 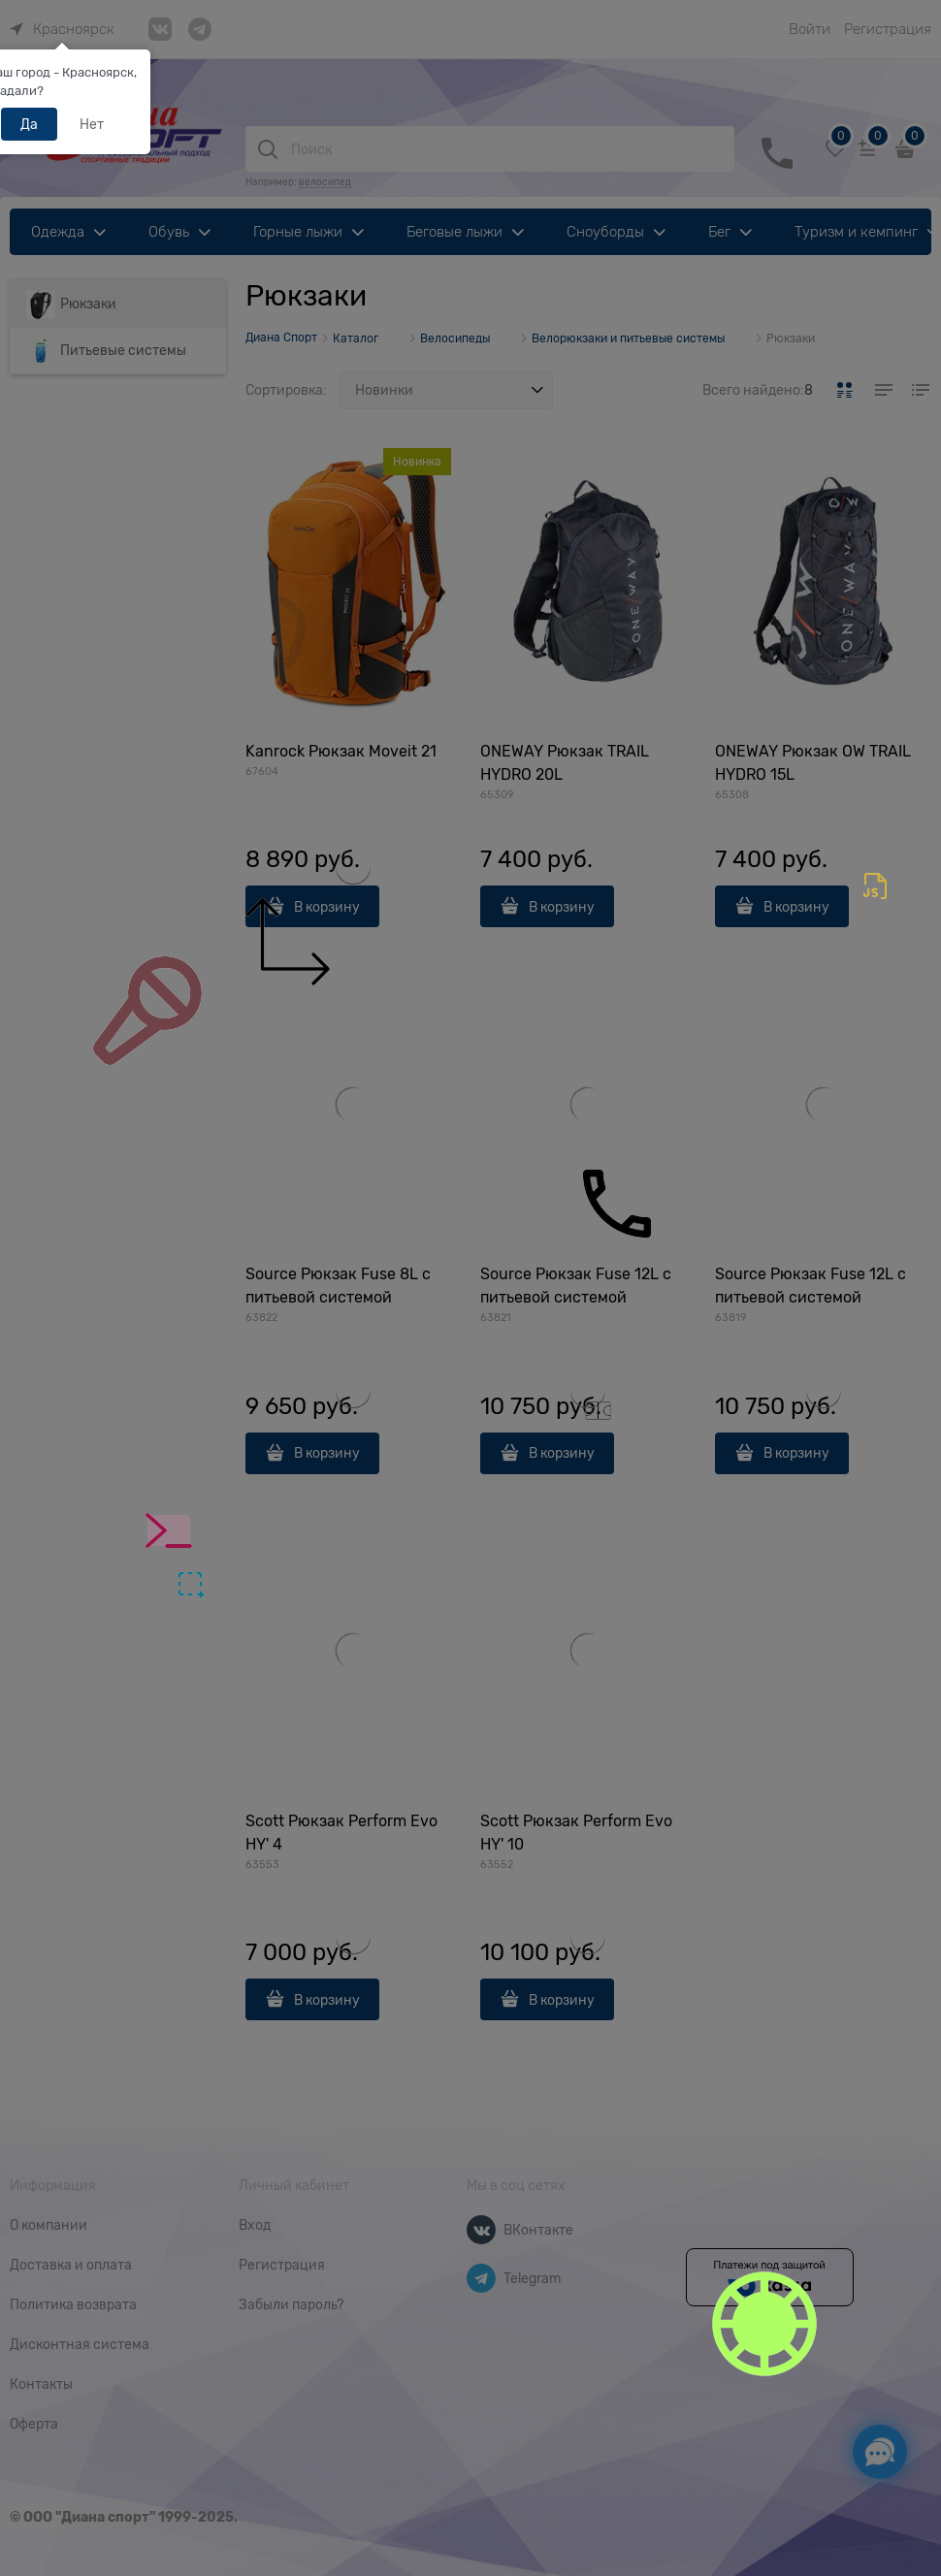 I want to click on vector path with two anchor points, so click(x=284, y=940).